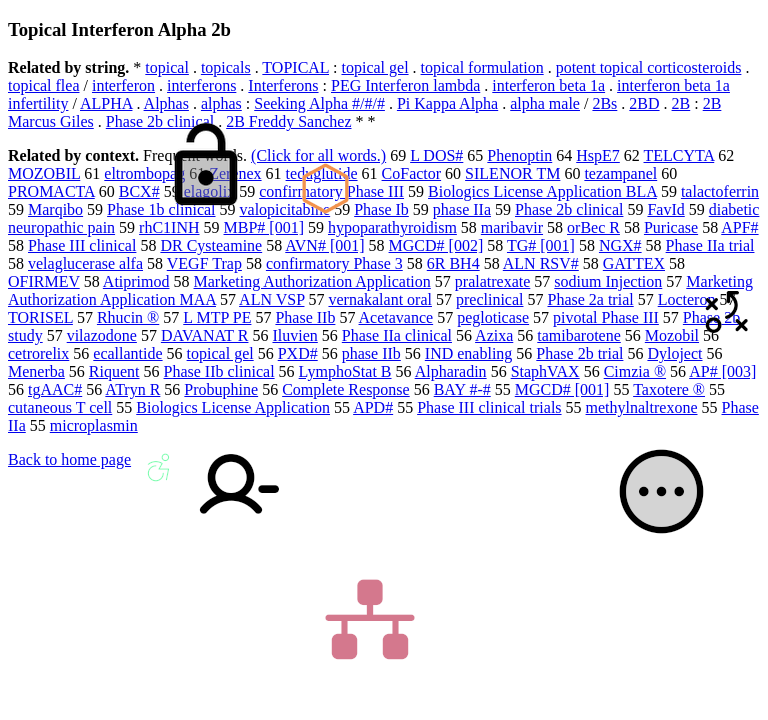 This screenshot has width=768, height=720. Describe the element at coordinates (206, 166) in the screenshot. I see `unlock or unsecure an item` at that location.